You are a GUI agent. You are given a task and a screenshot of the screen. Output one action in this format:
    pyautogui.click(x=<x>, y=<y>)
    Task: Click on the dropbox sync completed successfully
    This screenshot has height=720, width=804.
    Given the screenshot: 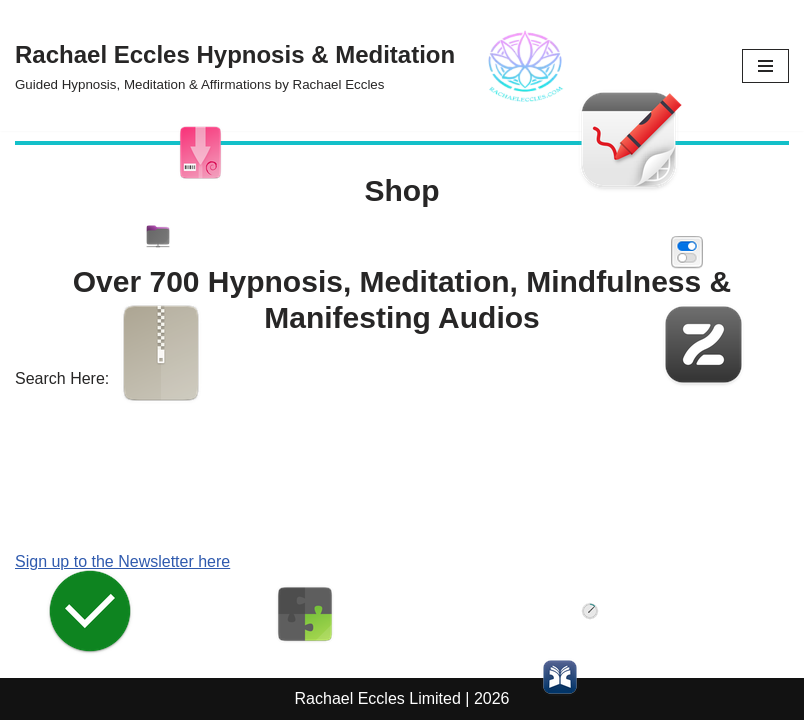 What is the action you would take?
    pyautogui.click(x=90, y=611)
    